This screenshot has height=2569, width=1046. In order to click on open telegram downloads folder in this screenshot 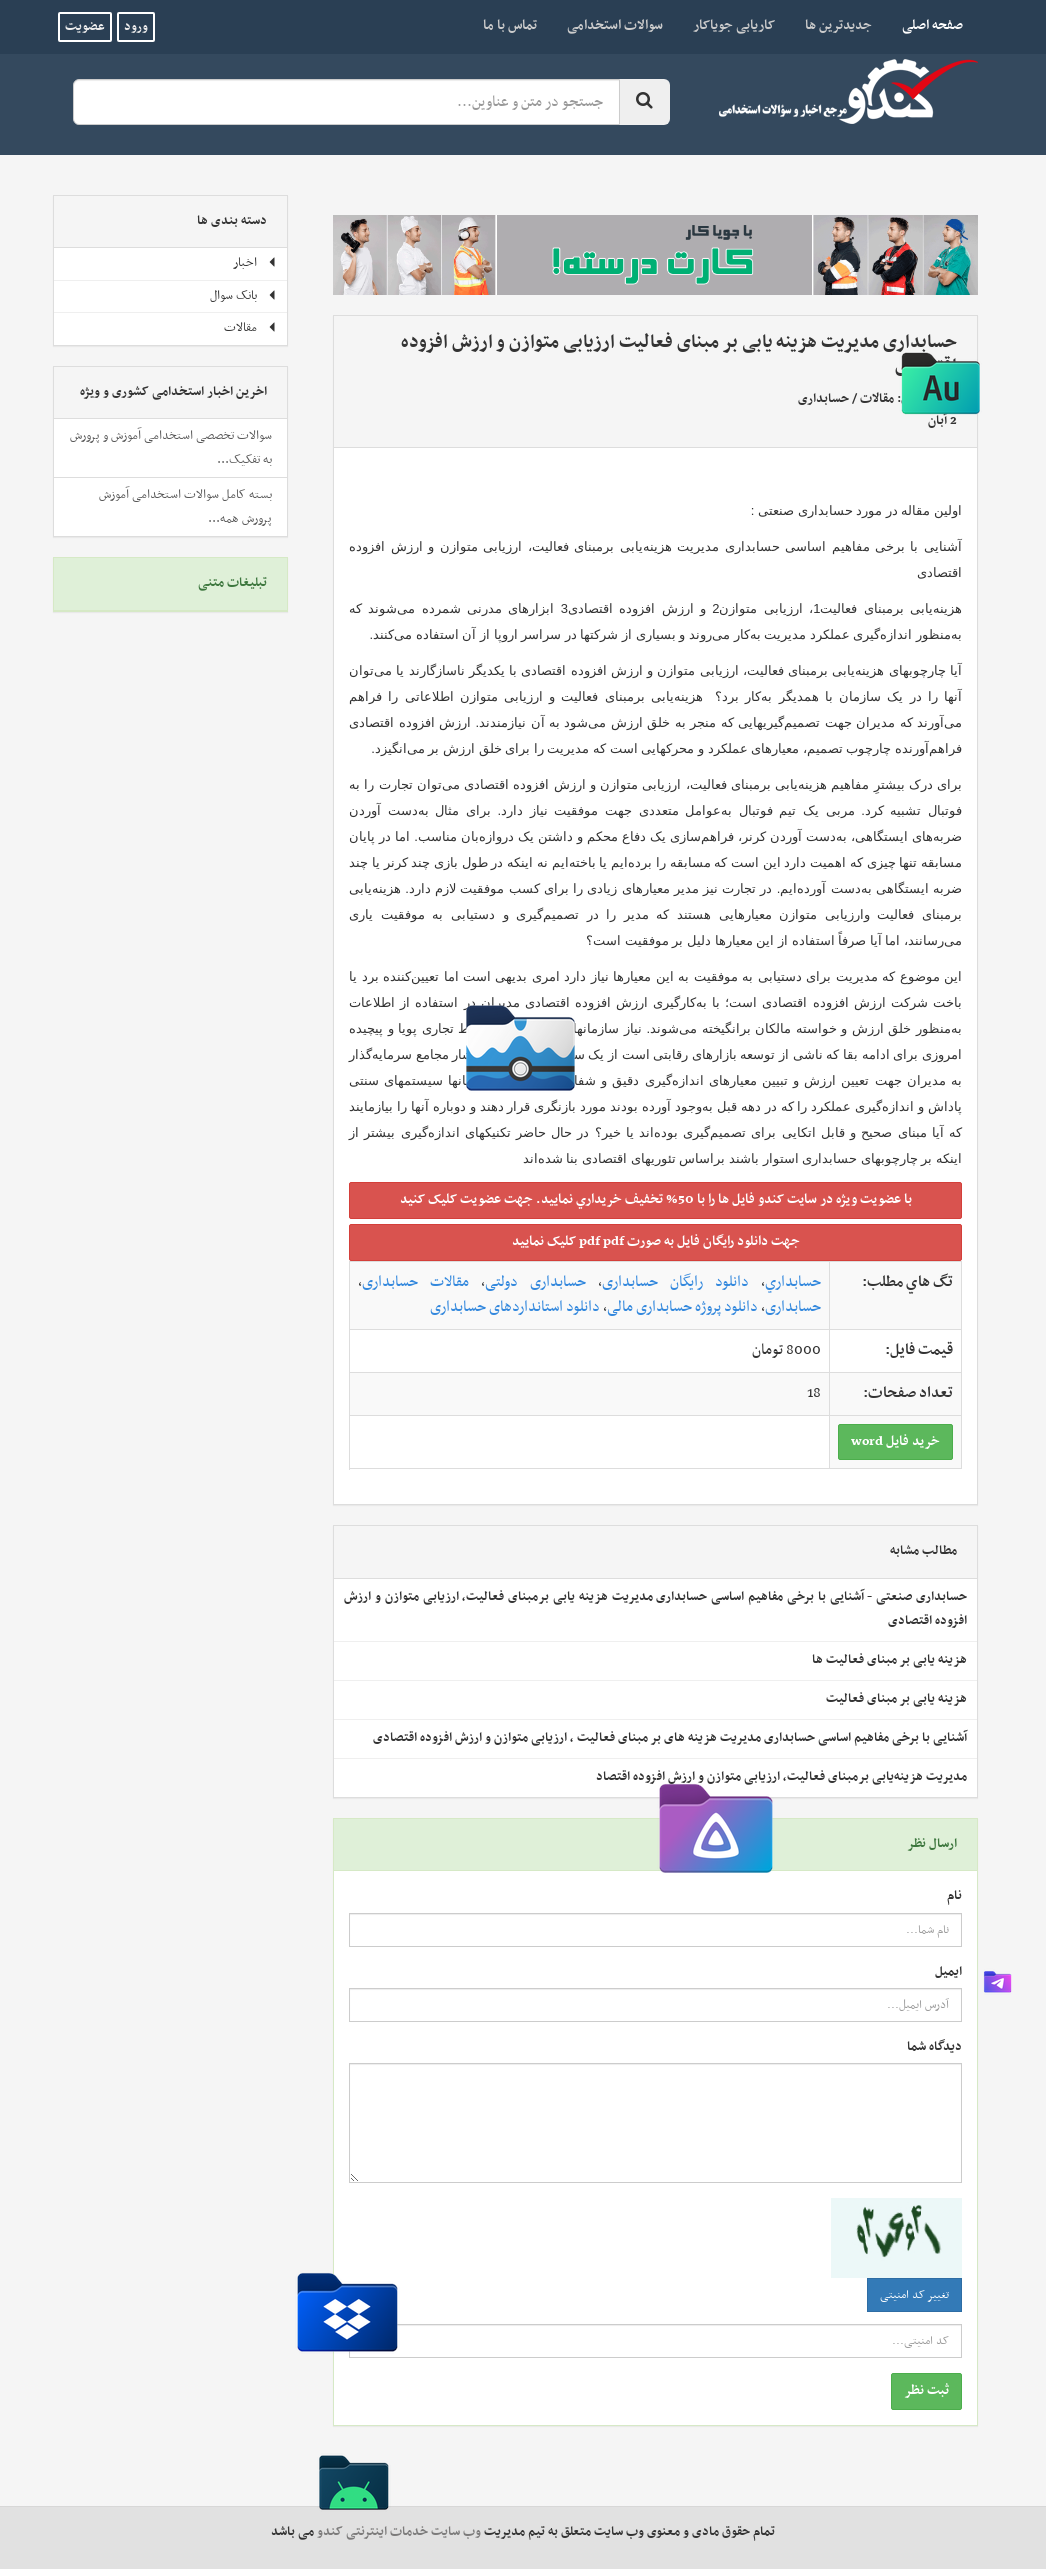, I will do `click(997, 1982)`.